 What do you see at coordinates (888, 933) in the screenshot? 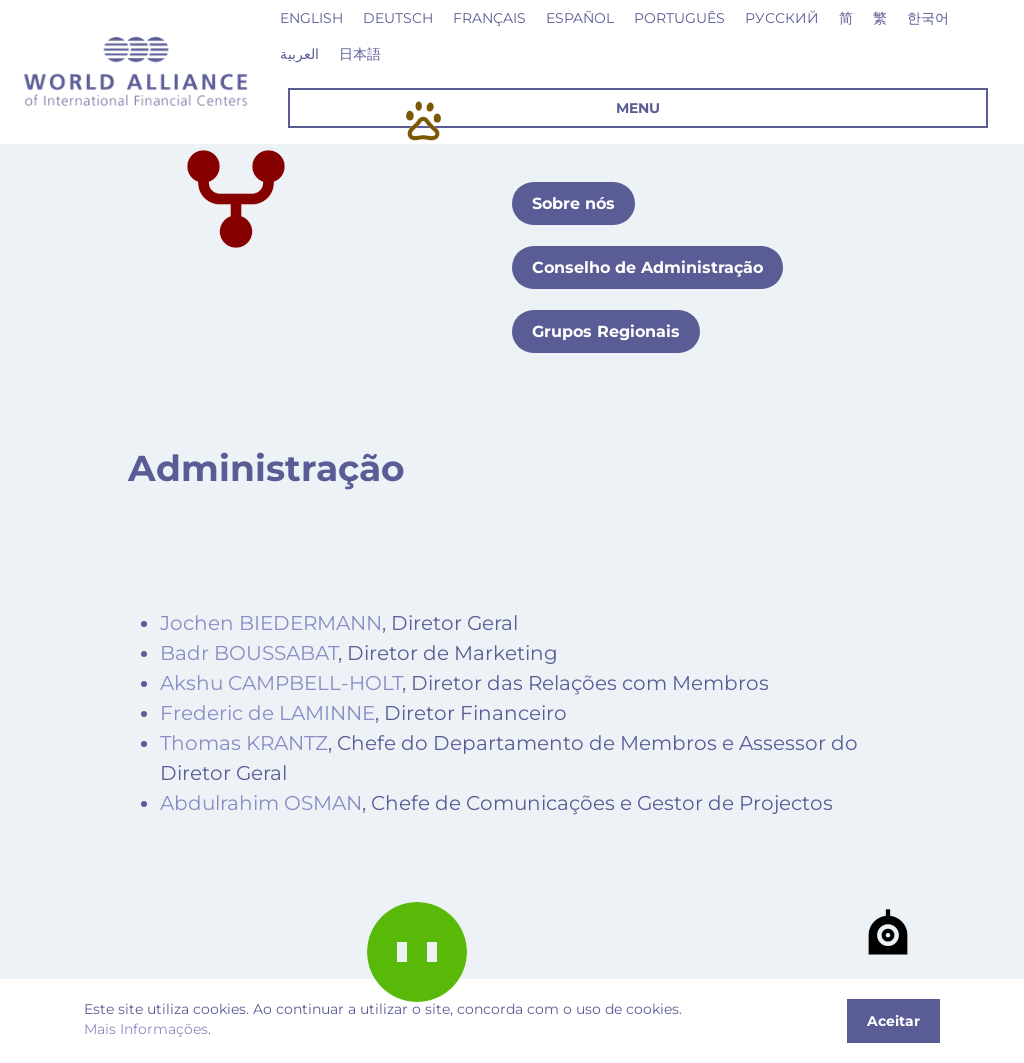
I see `access AI or chatbot features` at bounding box center [888, 933].